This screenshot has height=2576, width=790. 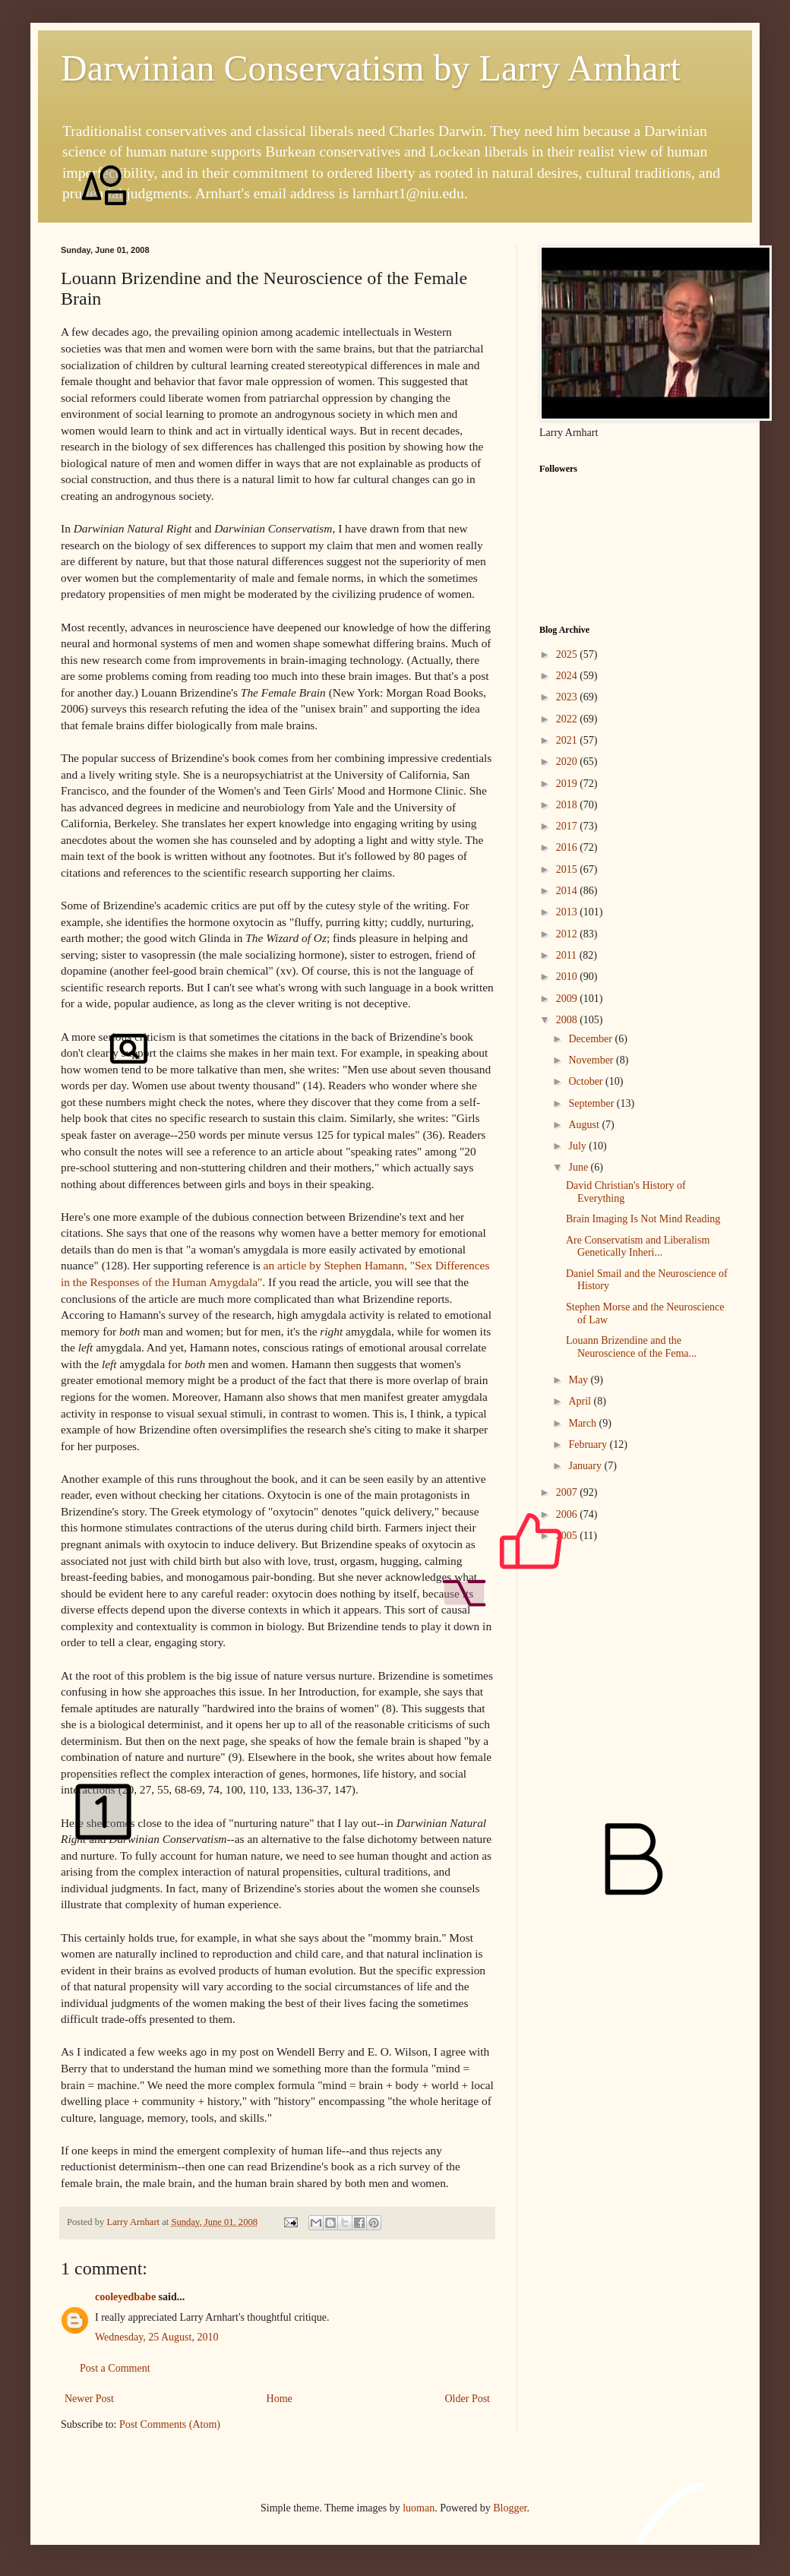 I want to click on search within the current page or document, so click(x=128, y=1048).